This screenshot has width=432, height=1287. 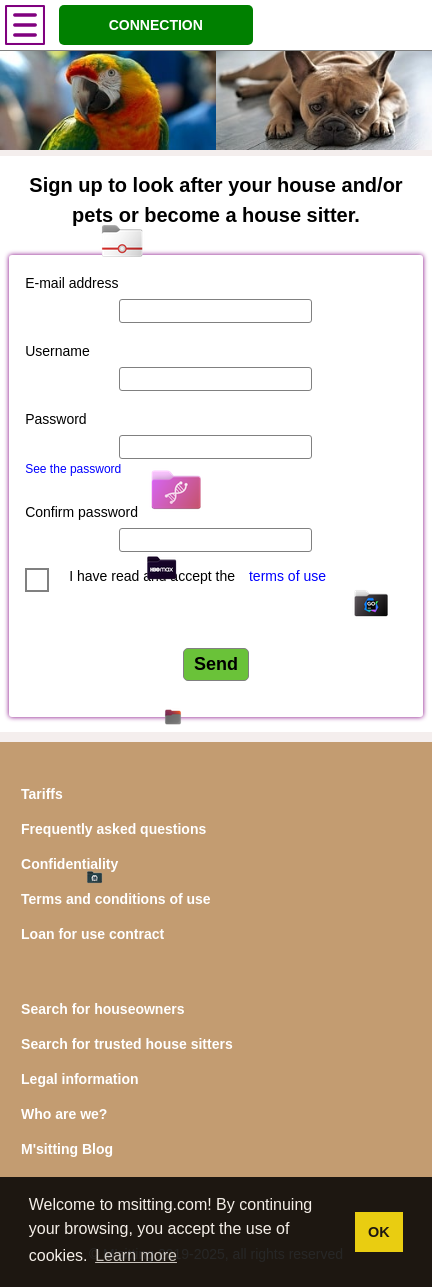 What do you see at coordinates (94, 877) in the screenshot?
I see `open cordova project folder` at bounding box center [94, 877].